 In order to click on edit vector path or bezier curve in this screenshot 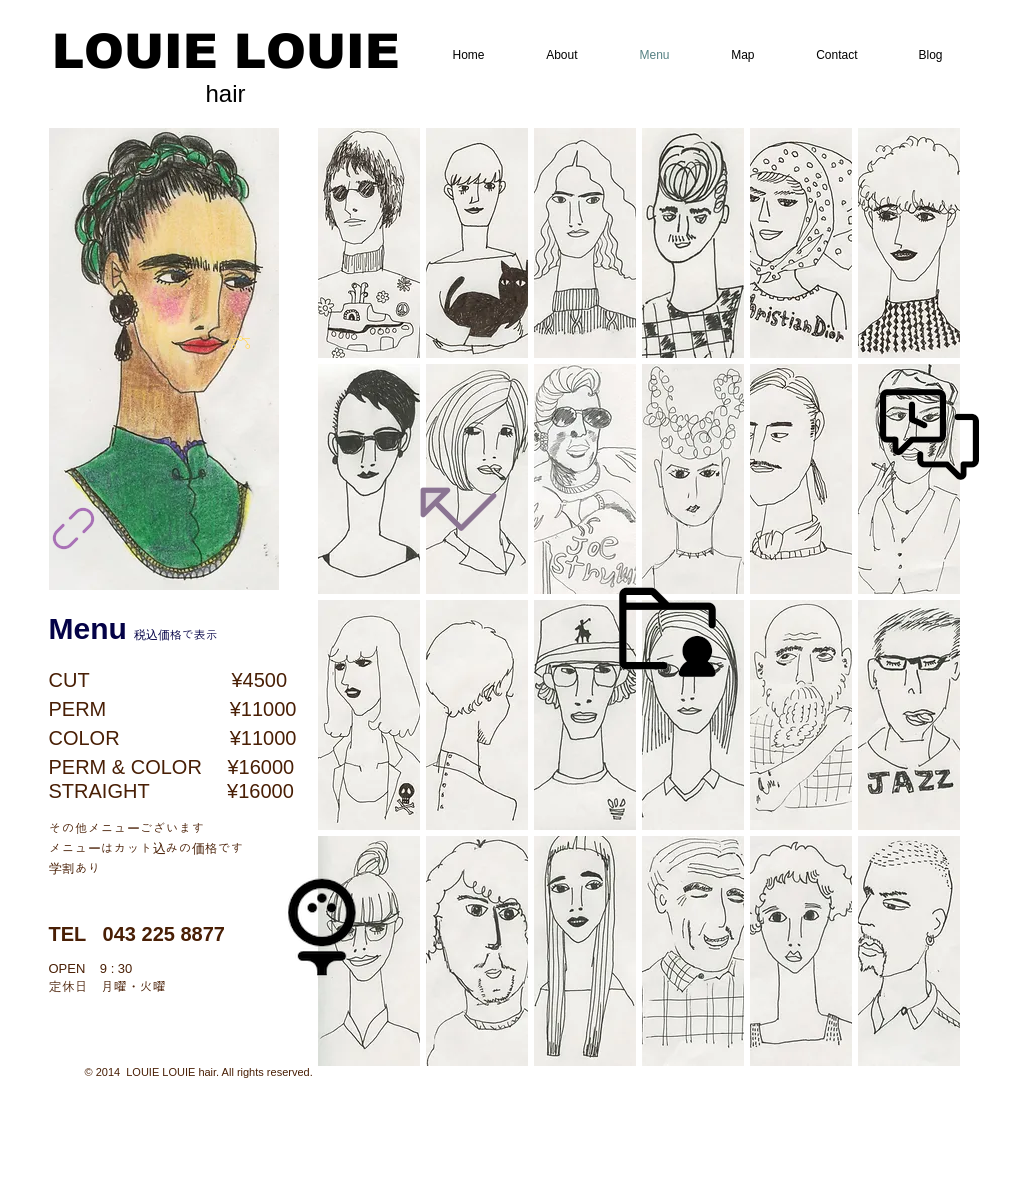, I will do `click(240, 342)`.